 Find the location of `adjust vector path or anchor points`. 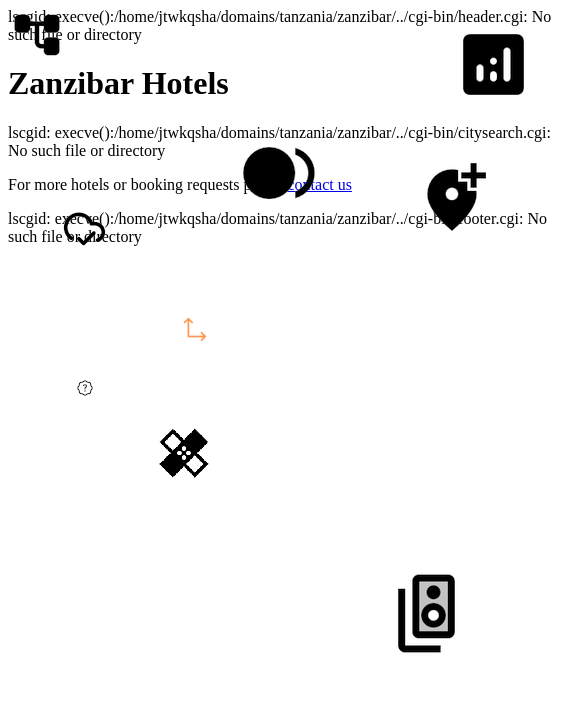

adjust vector path or anchor points is located at coordinates (194, 329).